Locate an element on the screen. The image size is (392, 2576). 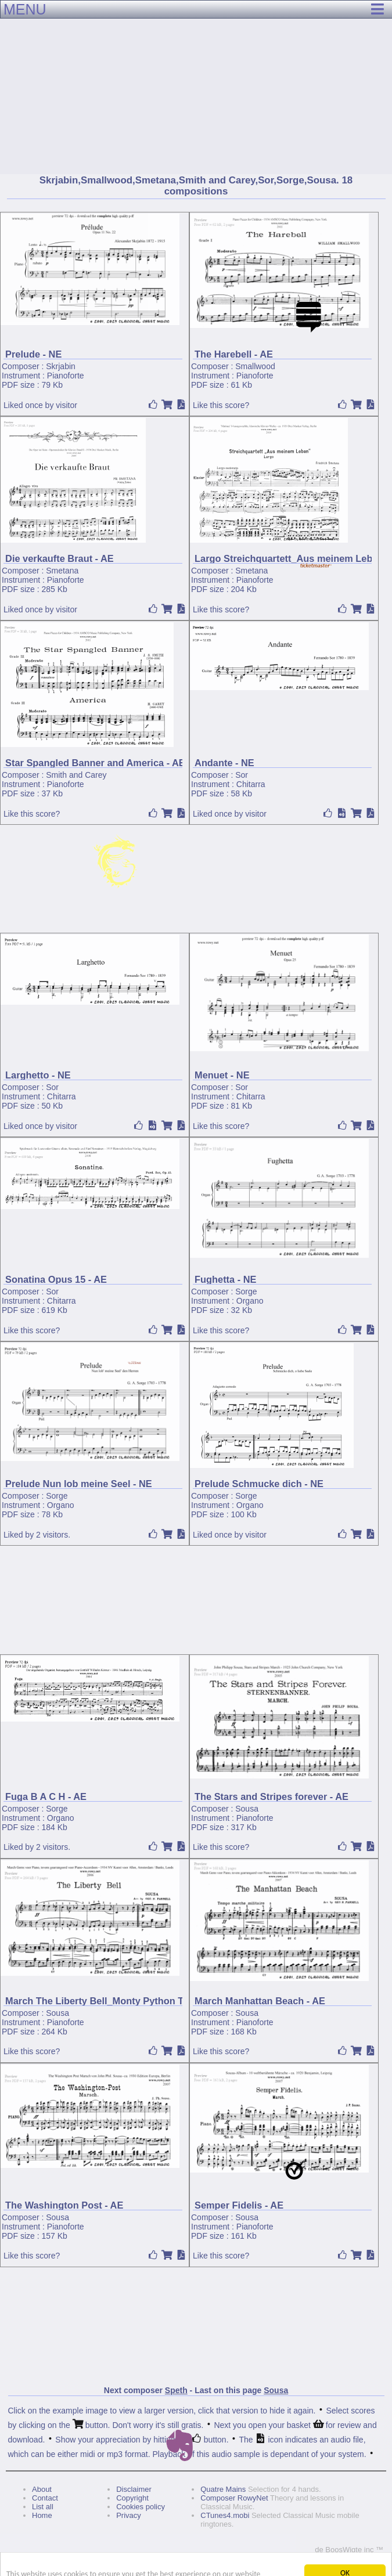
open Evernote app is located at coordinates (179, 2445).